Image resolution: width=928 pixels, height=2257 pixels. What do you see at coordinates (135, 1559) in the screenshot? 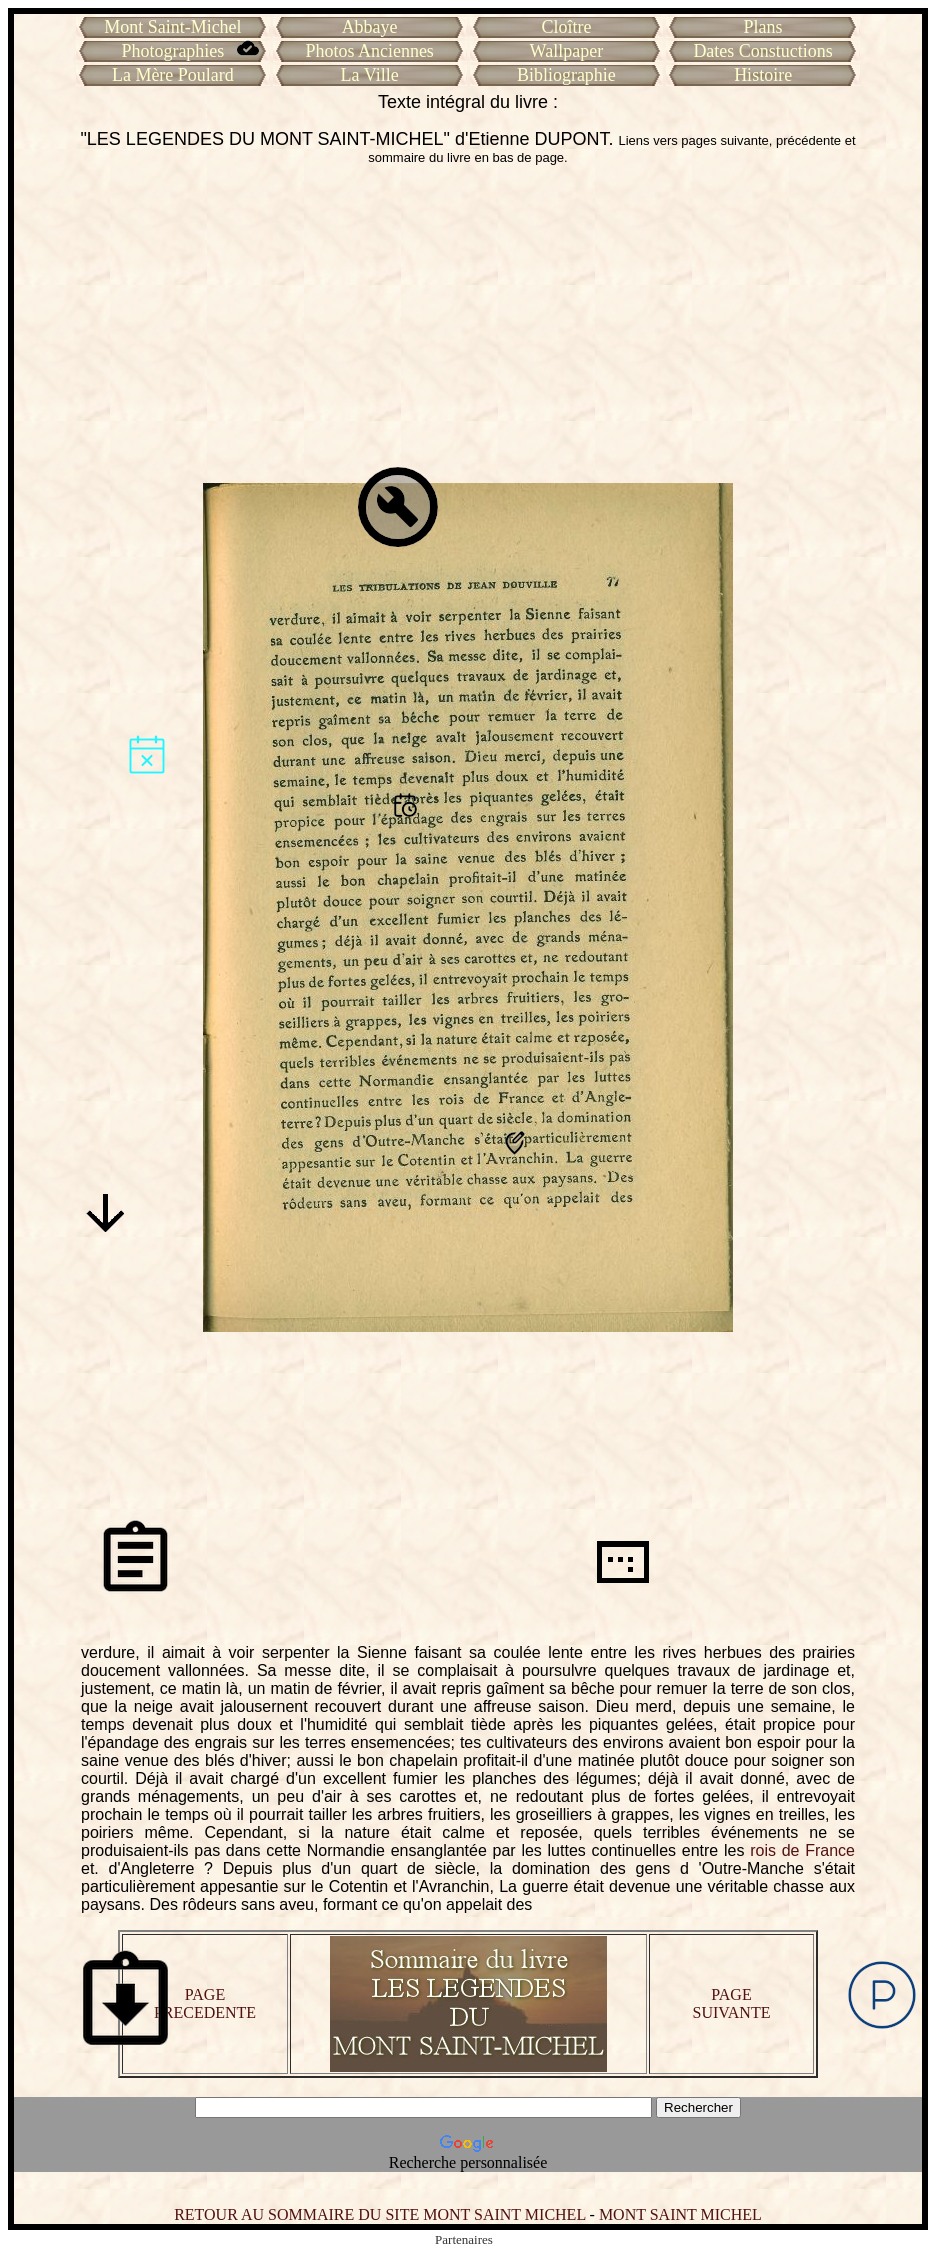
I see `view assignments or tasks` at bounding box center [135, 1559].